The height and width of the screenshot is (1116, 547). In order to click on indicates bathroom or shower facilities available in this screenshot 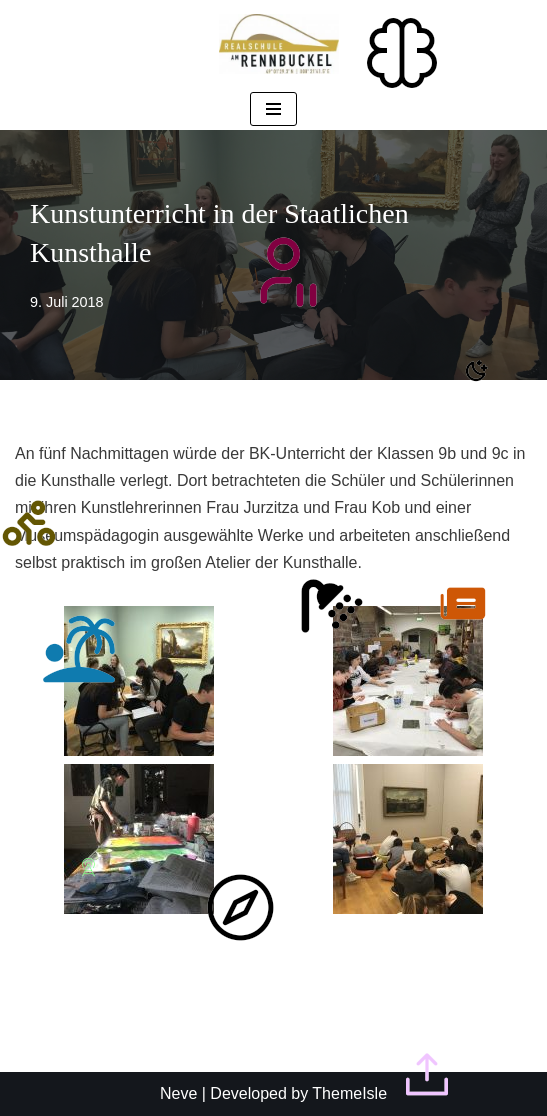, I will do `click(332, 606)`.